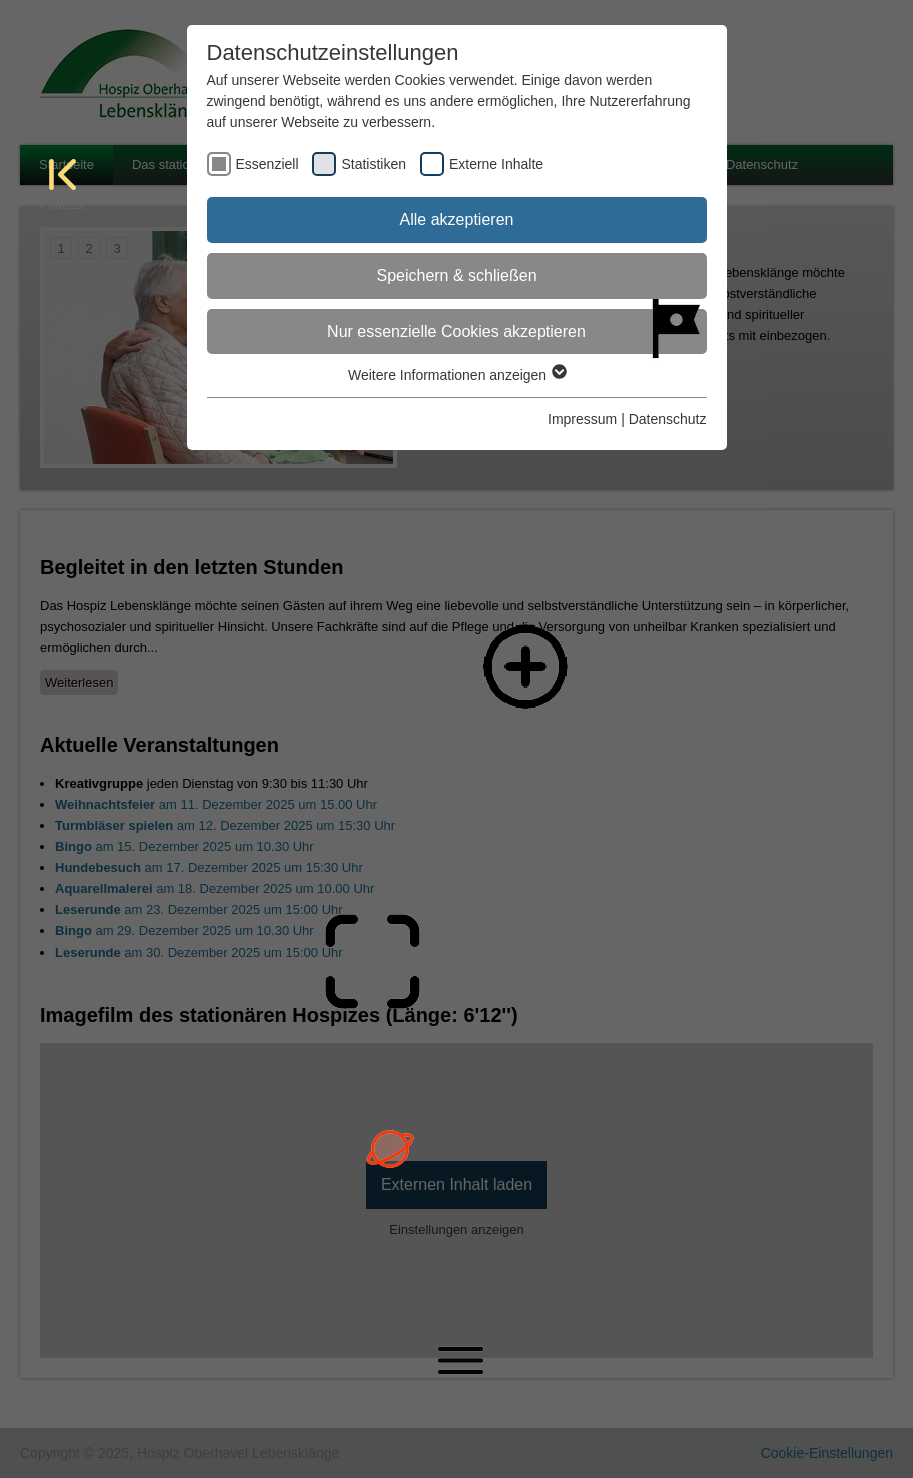 Image resolution: width=913 pixels, height=1478 pixels. What do you see at coordinates (62, 174) in the screenshot?
I see `skip to the beginning` at bounding box center [62, 174].